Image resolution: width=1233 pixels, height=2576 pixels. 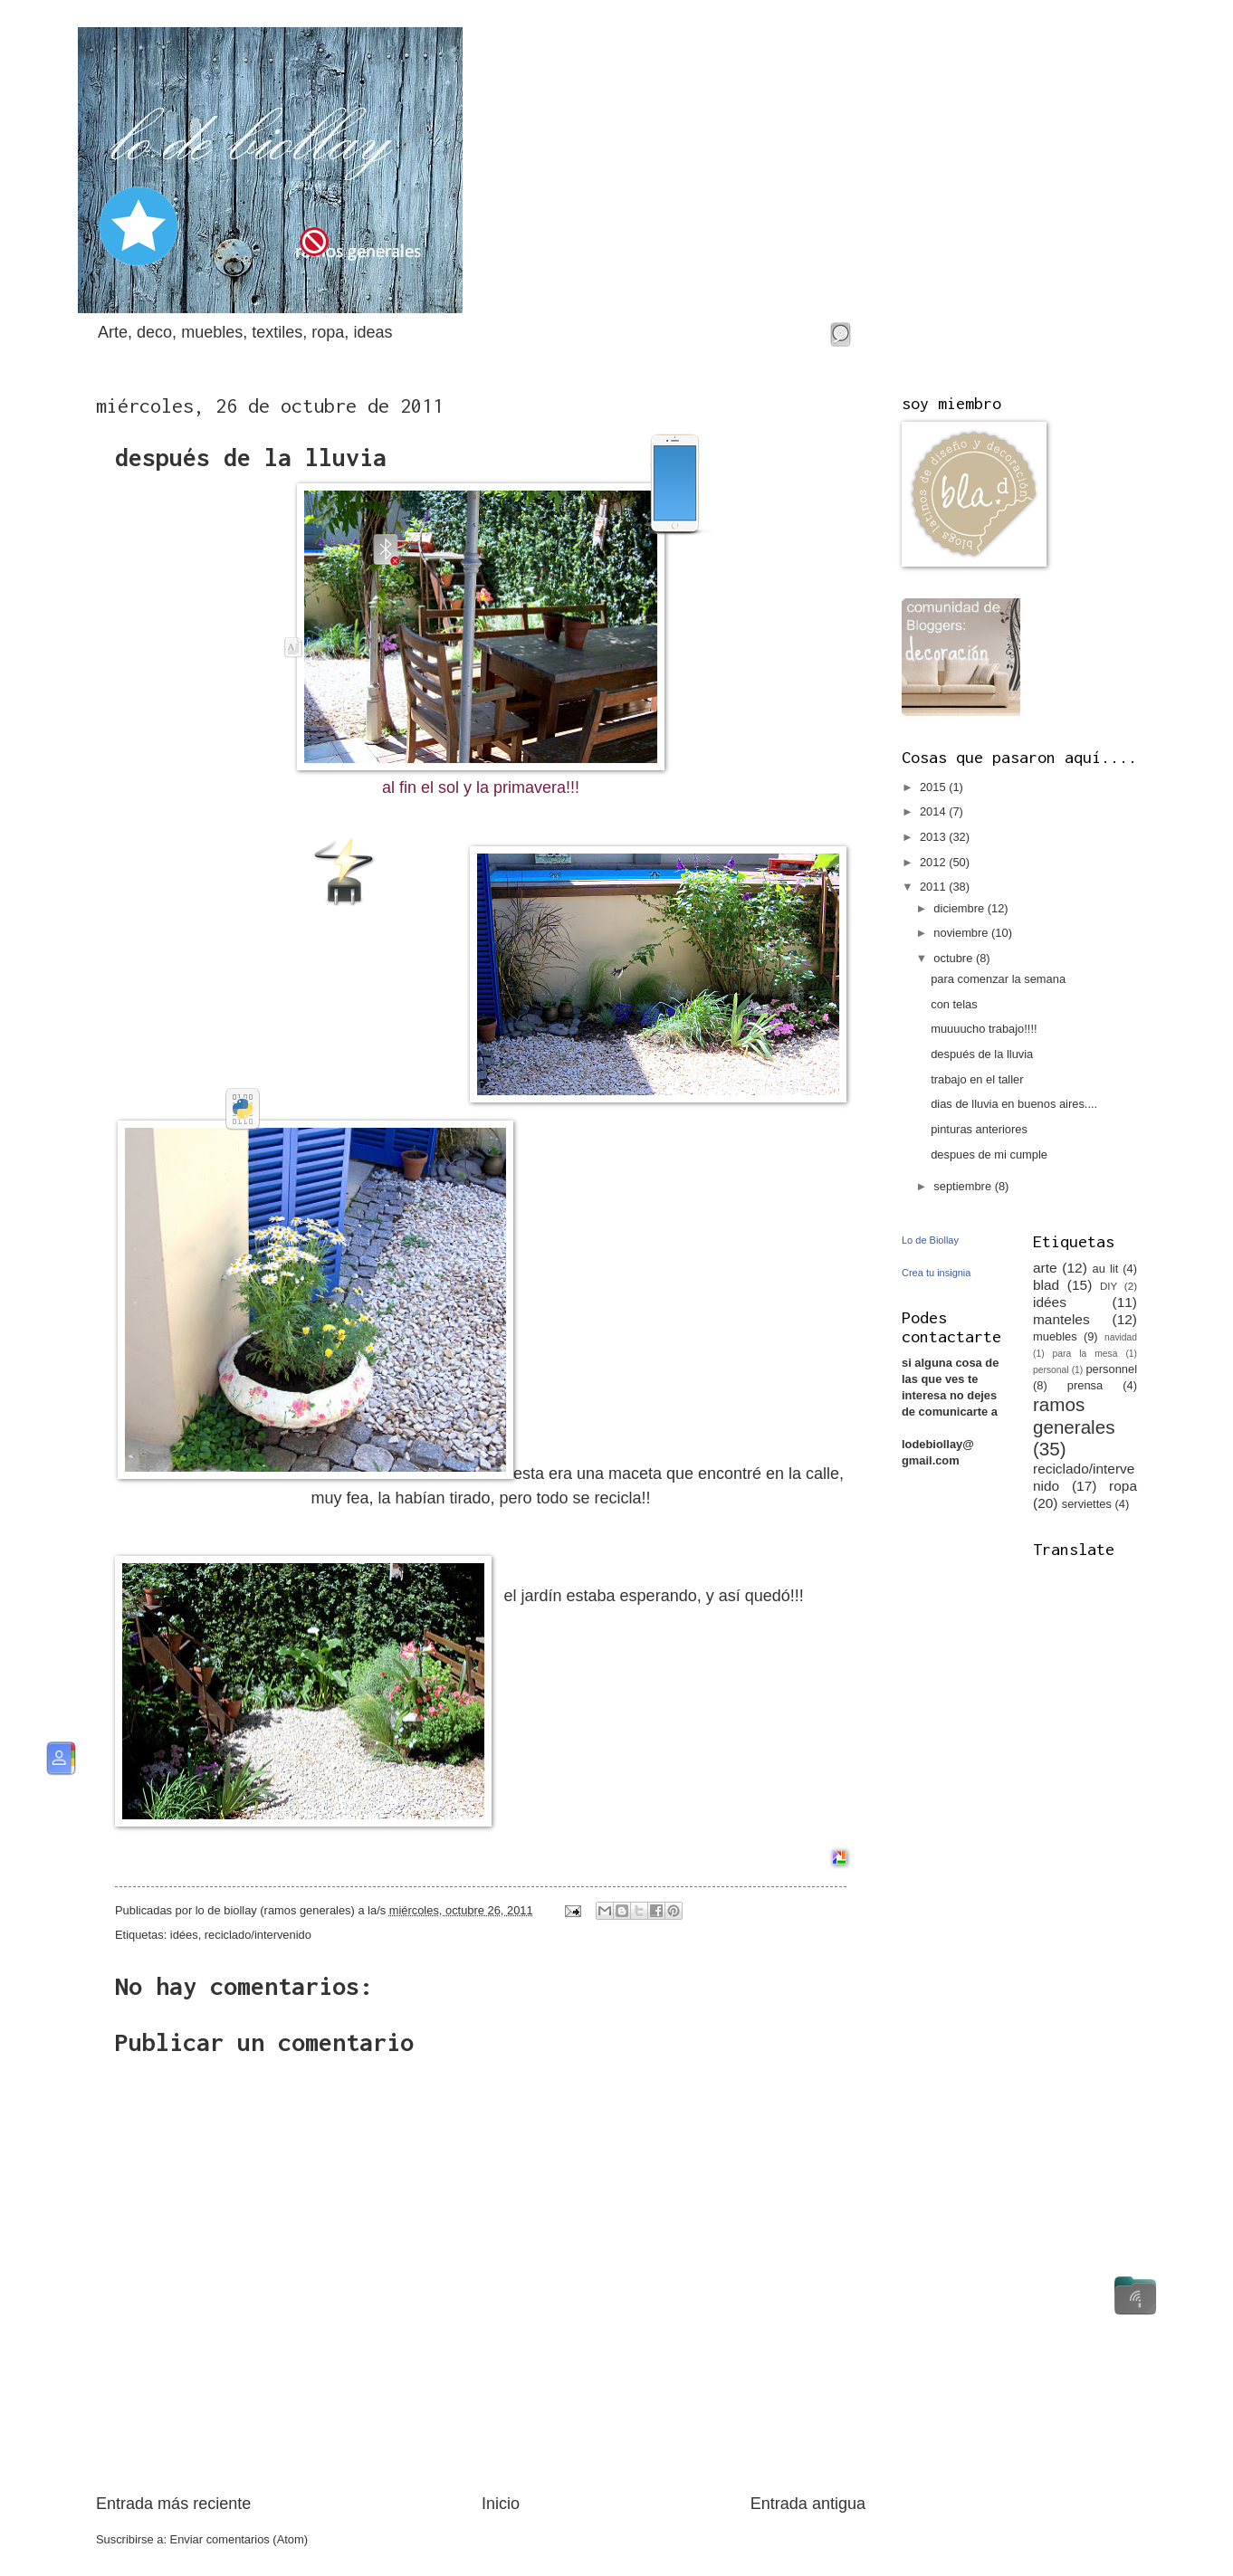 I want to click on bluetooth is currently disabled, so click(x=386, y=549).